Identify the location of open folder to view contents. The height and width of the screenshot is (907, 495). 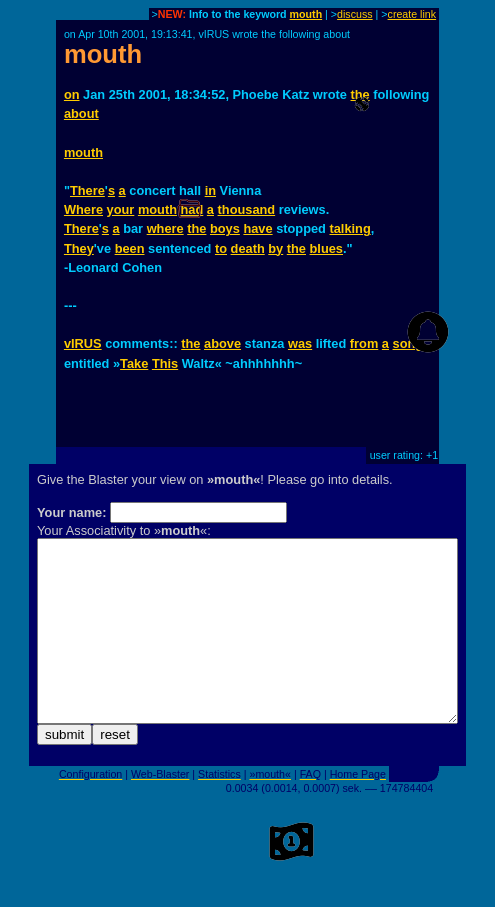
(189, 208).